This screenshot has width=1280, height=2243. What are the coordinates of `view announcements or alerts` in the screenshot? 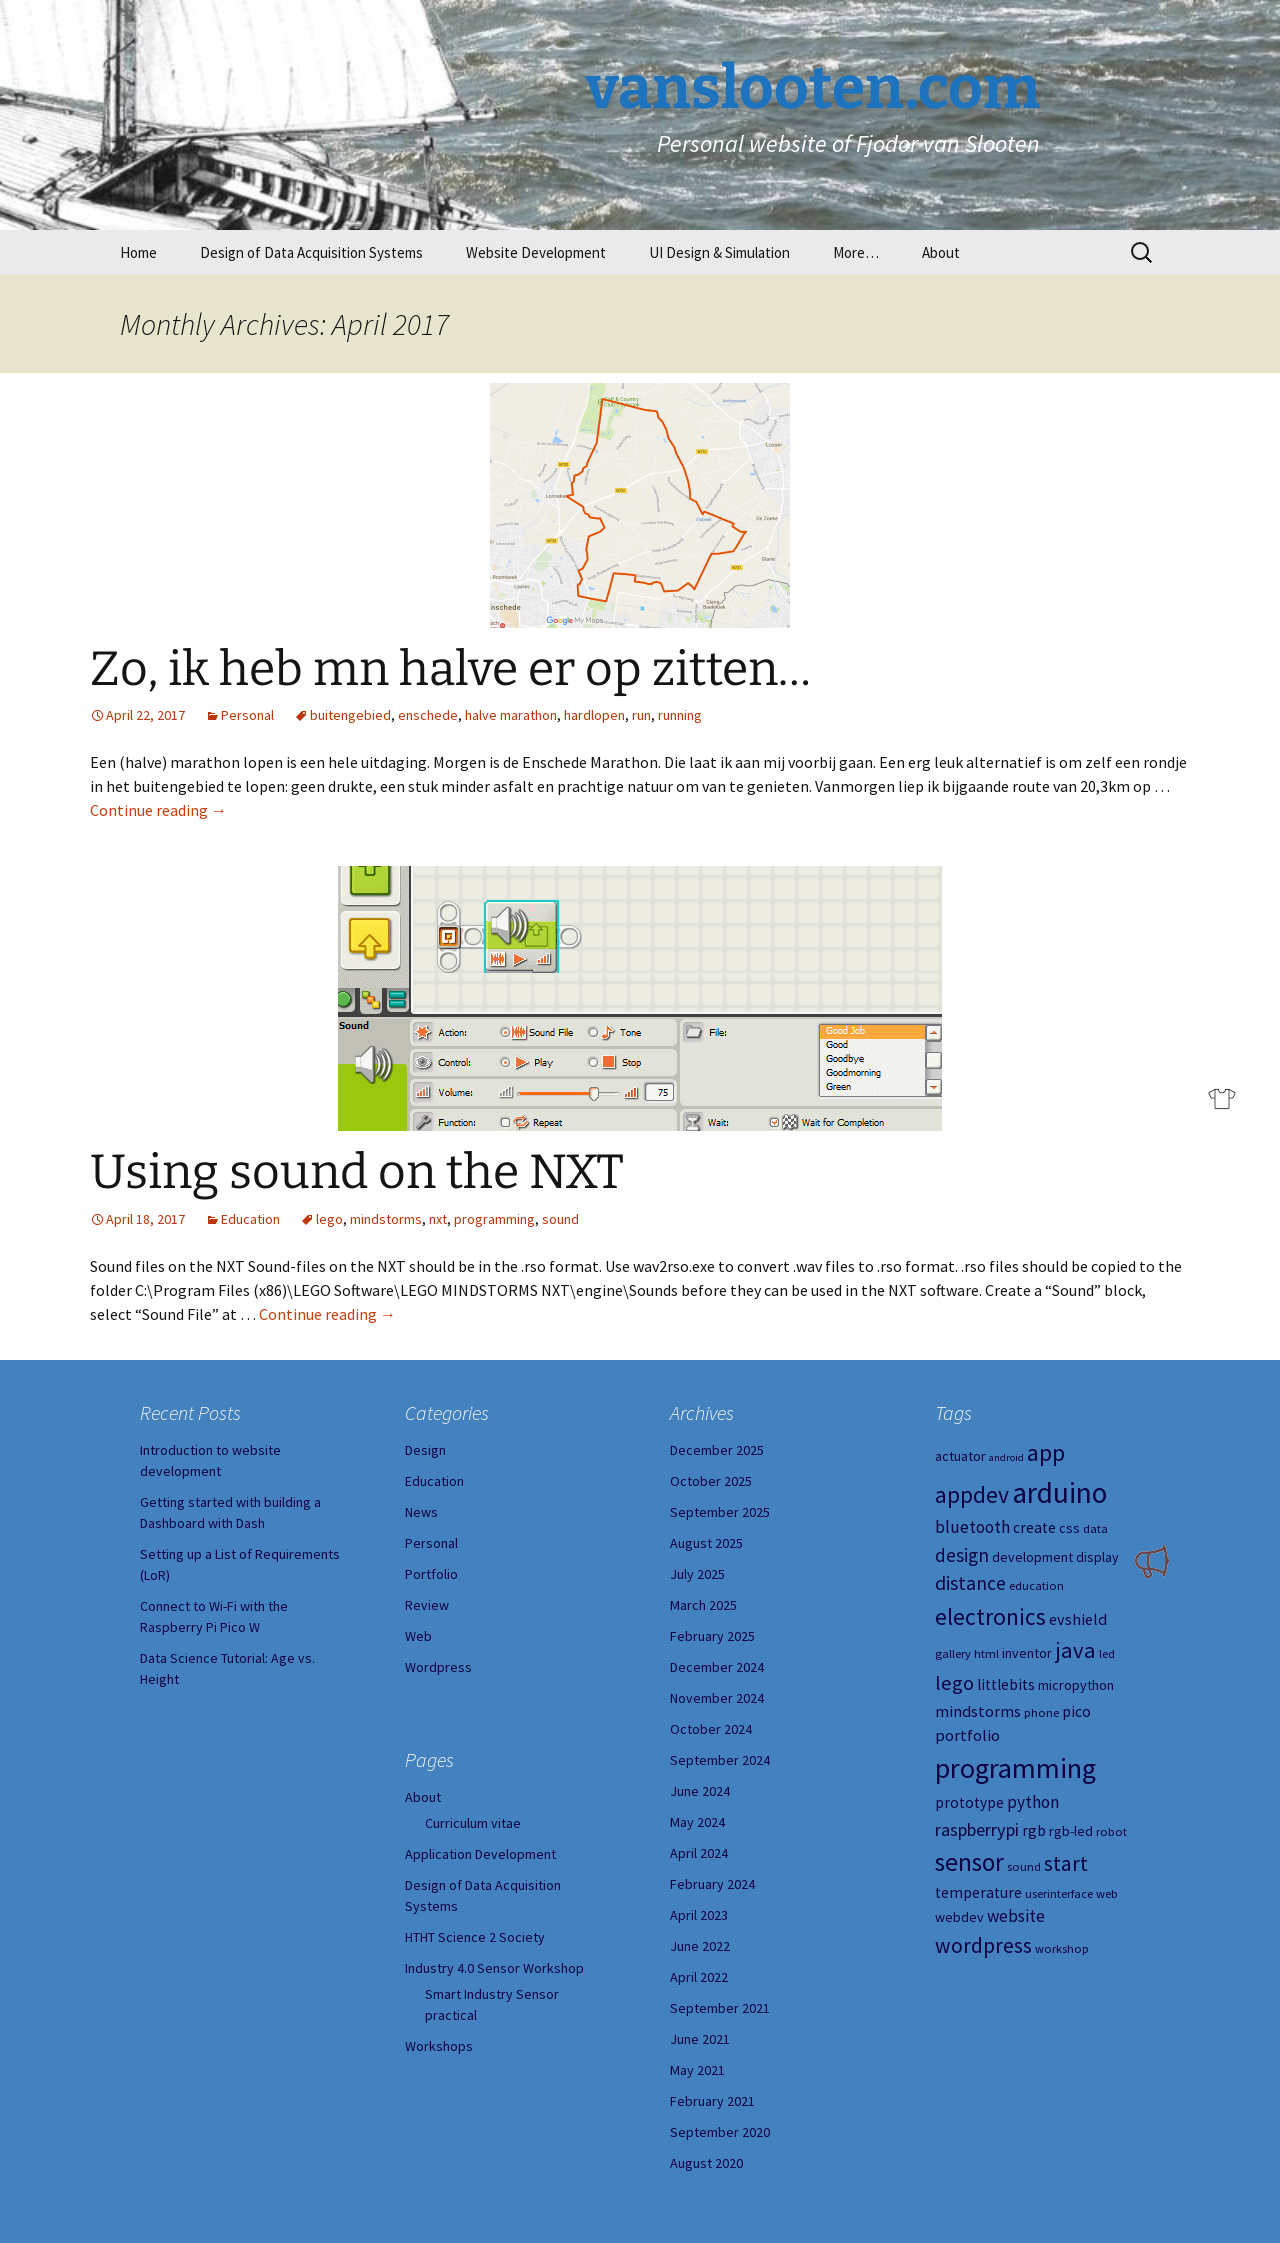 It's located at (1152, 1562).